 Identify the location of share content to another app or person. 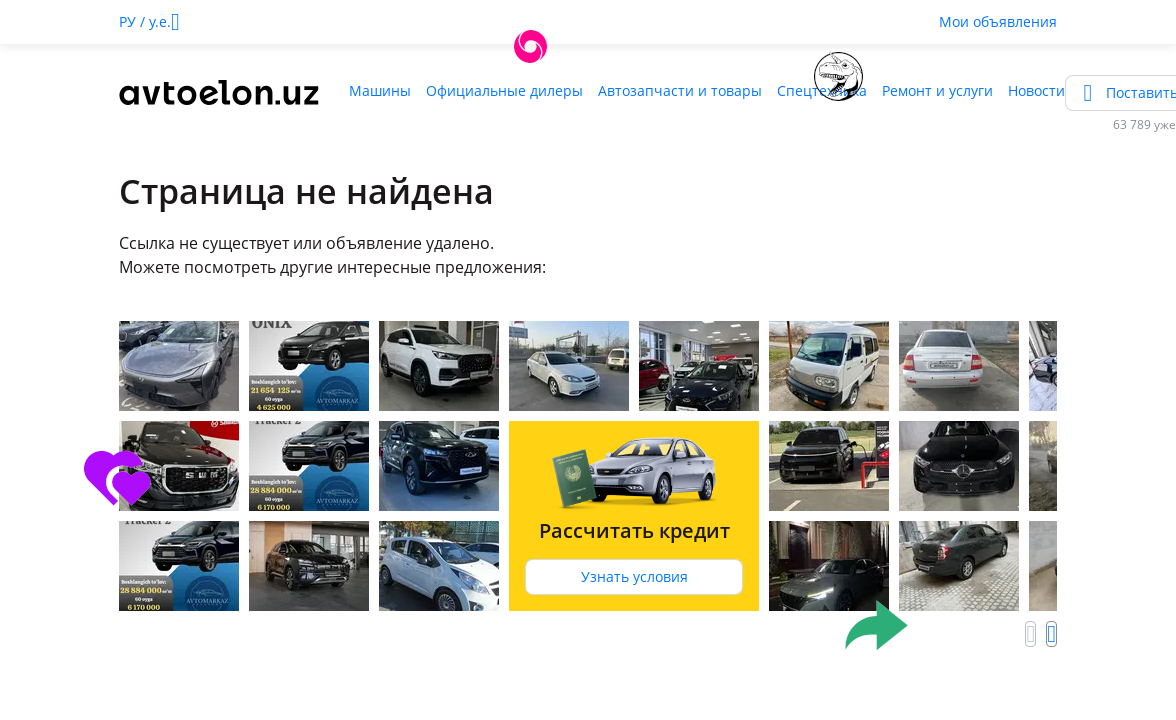
(873, 628).